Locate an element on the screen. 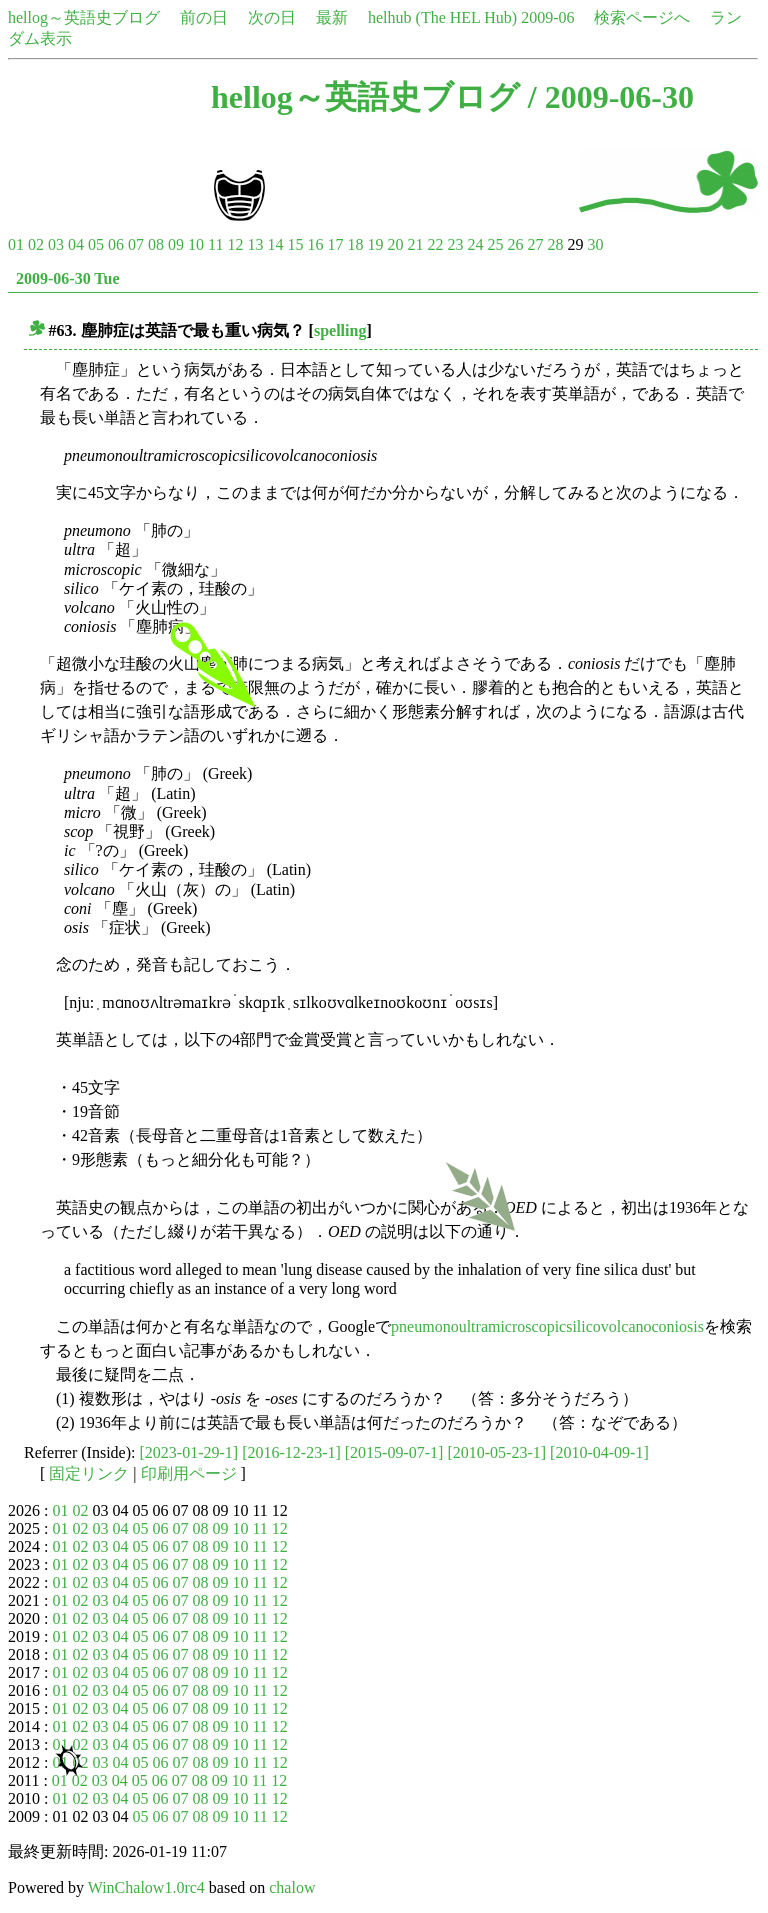 This screenshot has width=768, height=1913. select saiyan armor or battle suit equipment is located at coordinates (239, 194).